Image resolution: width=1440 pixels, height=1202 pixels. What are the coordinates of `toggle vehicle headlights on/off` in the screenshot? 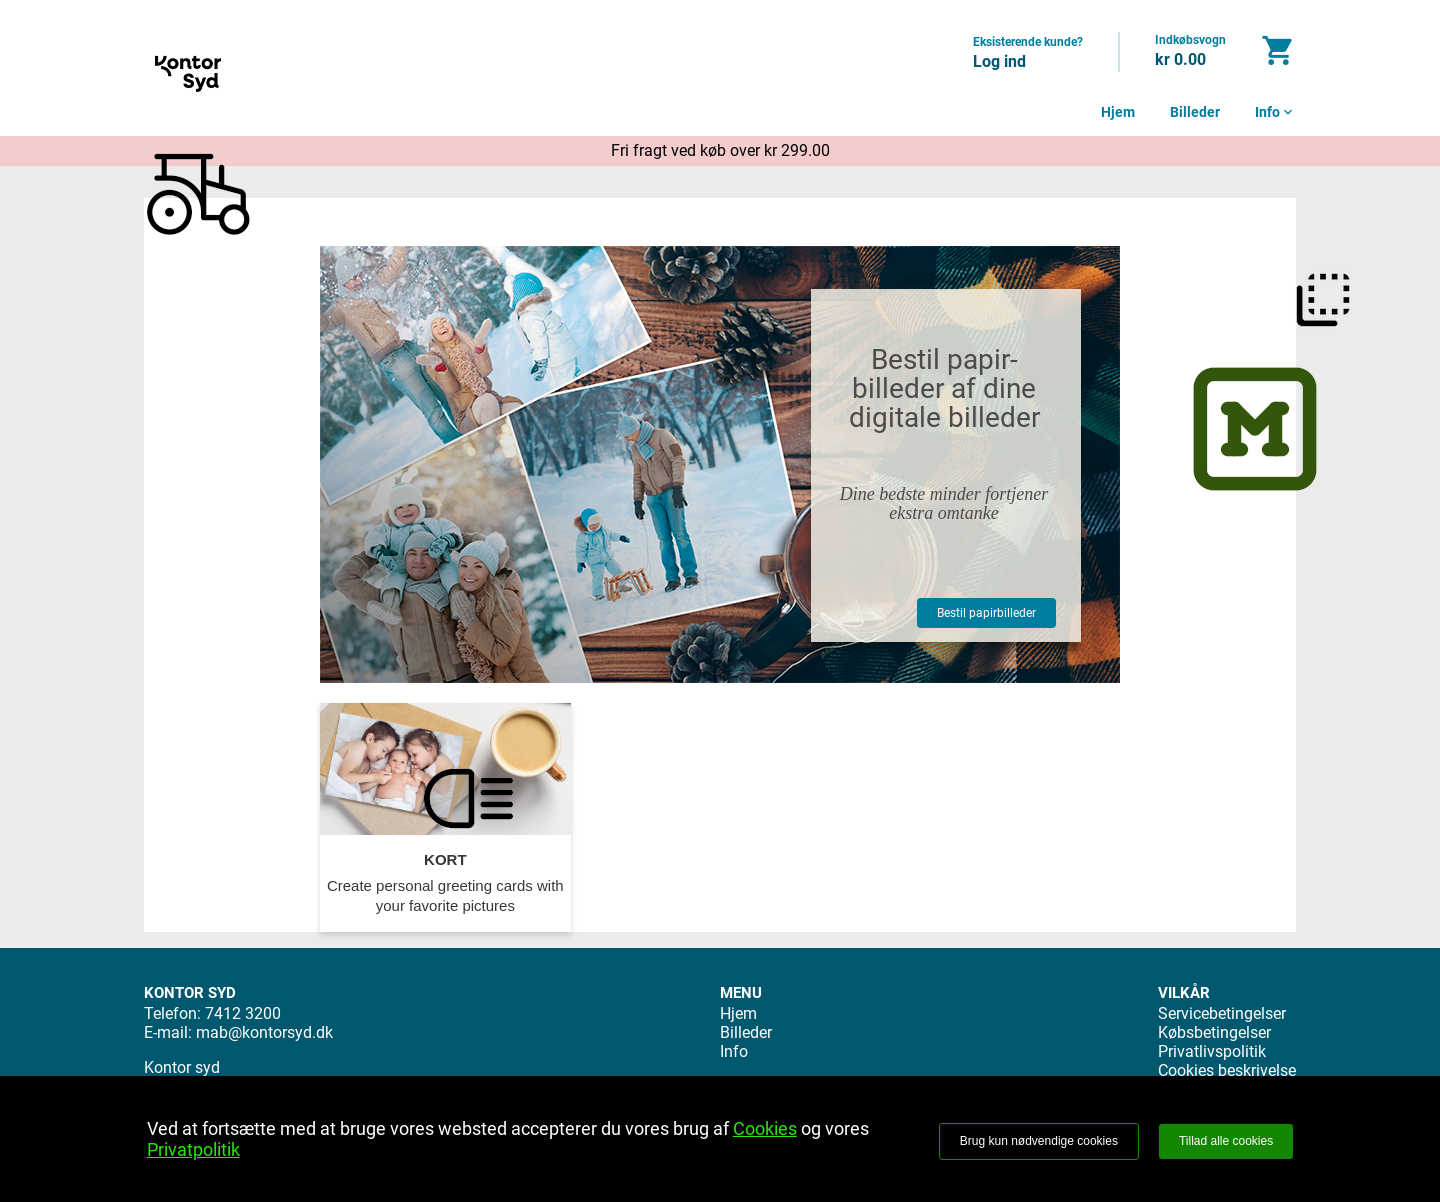 It's located at (468, 798).